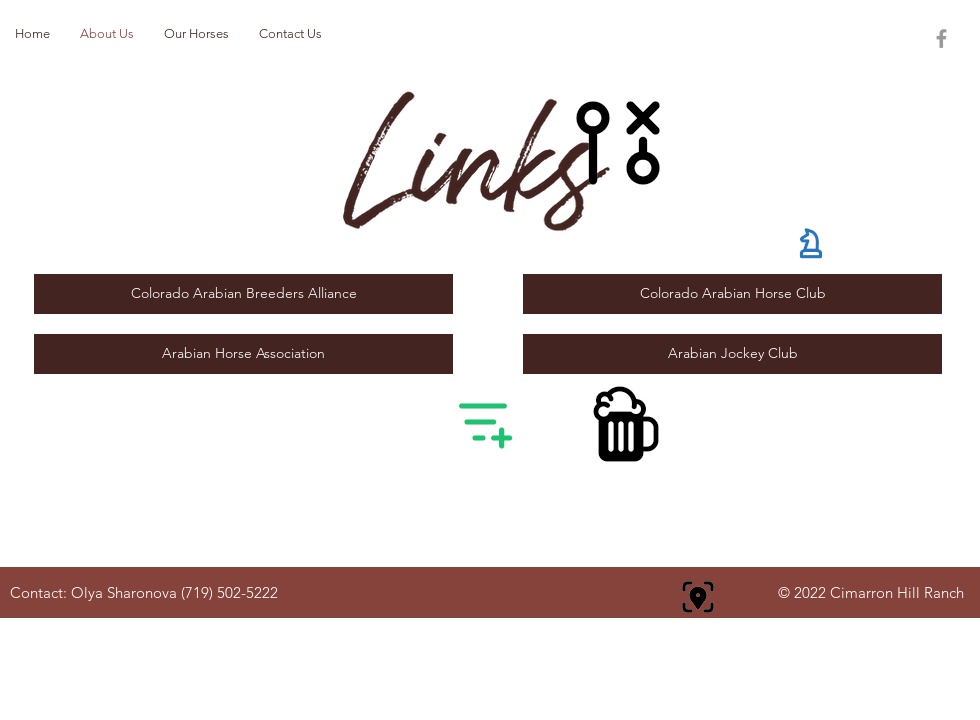 The height and width of the screenshot is (720, 980). Describe the element at coordinates (698, 597) in the screenshot. I see `activate live view mode for real-time location tracking` at that location.